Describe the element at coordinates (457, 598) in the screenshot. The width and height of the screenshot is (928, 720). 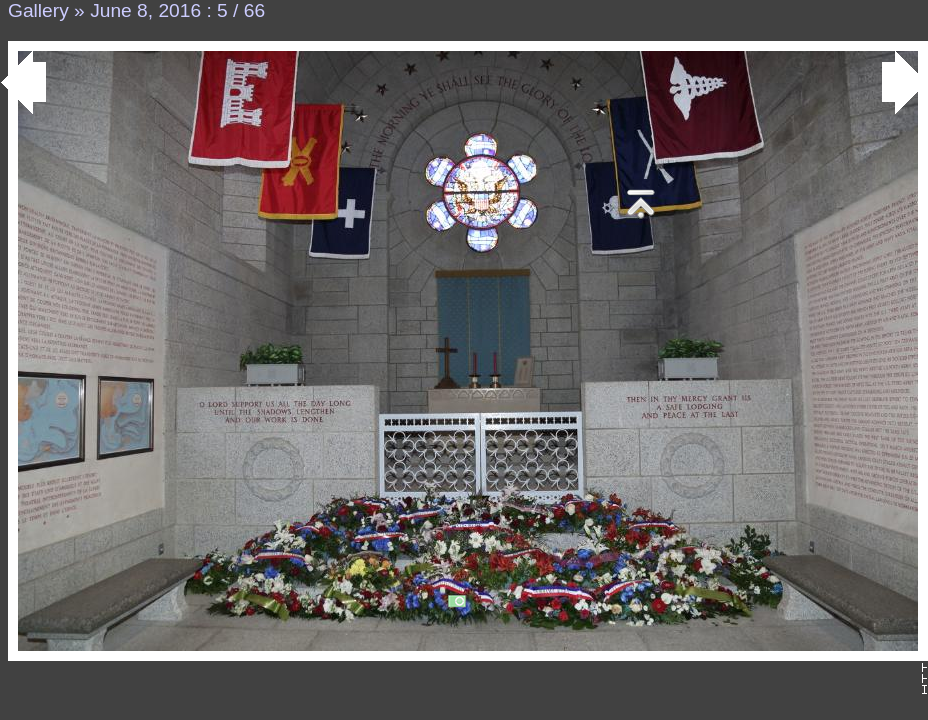
I see `iPod shuffle device connected` at that location.